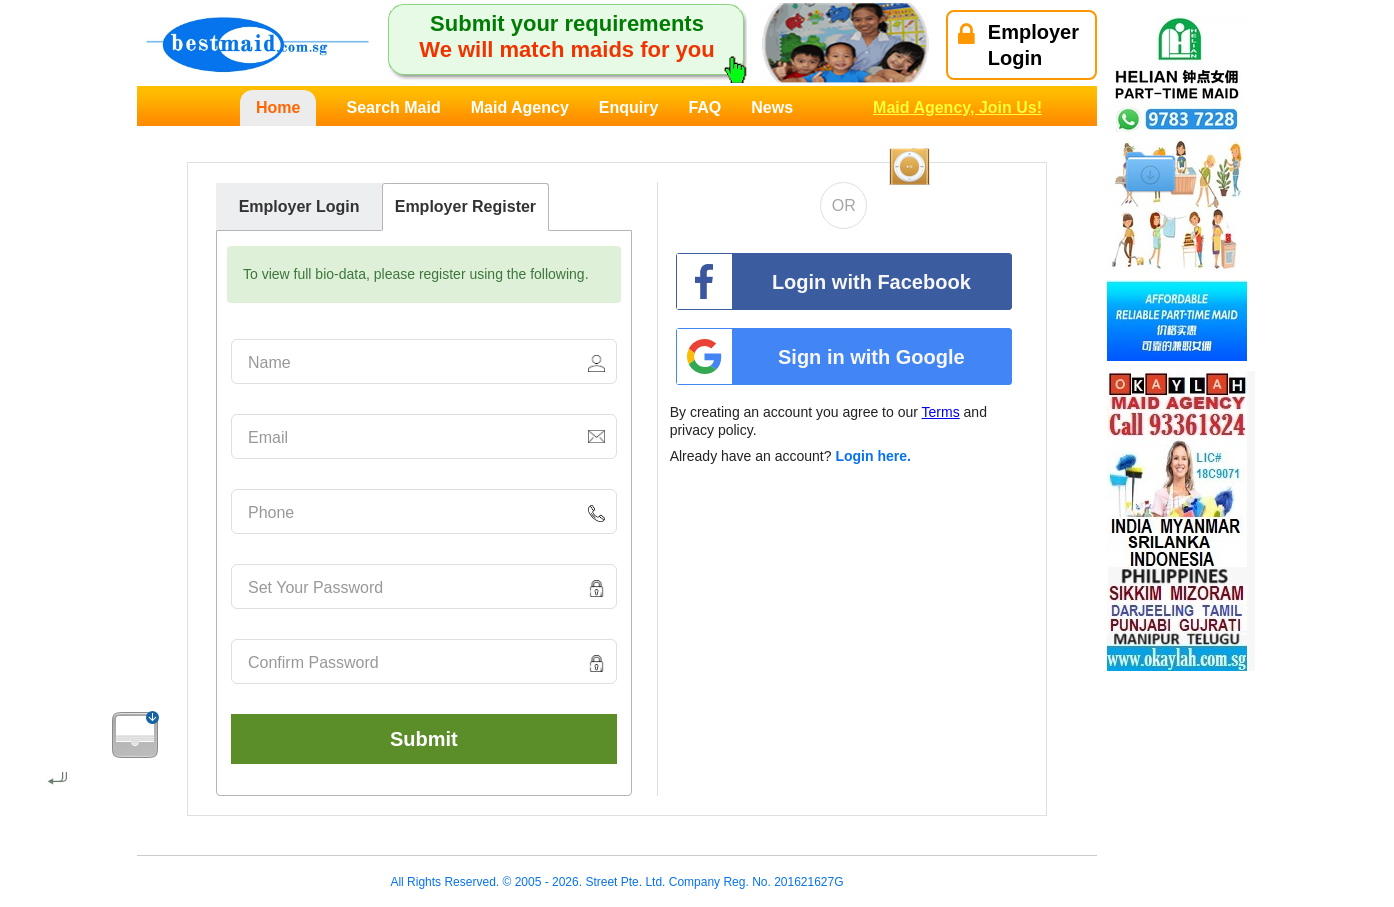 The width and height of the screenshot is (1394, 907). Describe the element at coordinates (57, 777) in the screenshot. I see `reply to all recipients in an email thread` at that location.